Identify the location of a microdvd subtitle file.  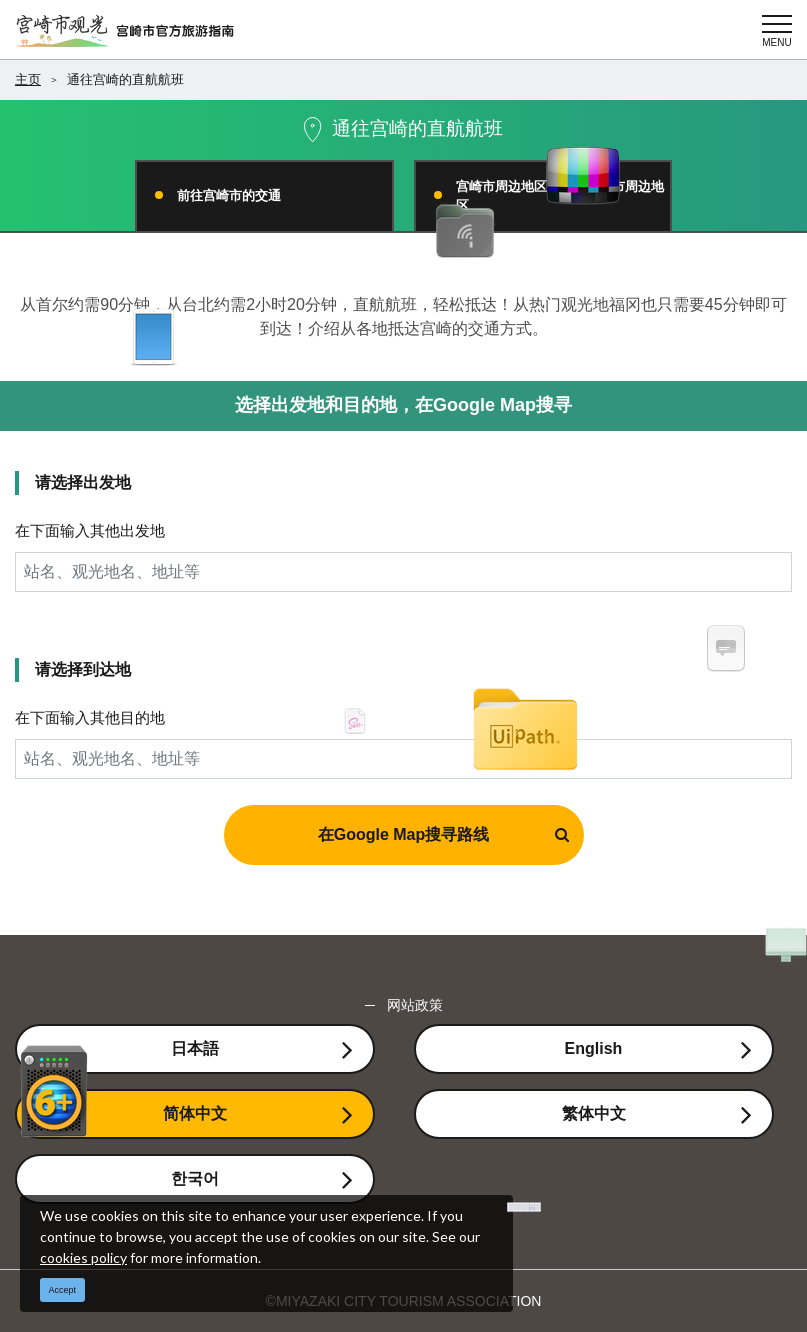
(726, 648).